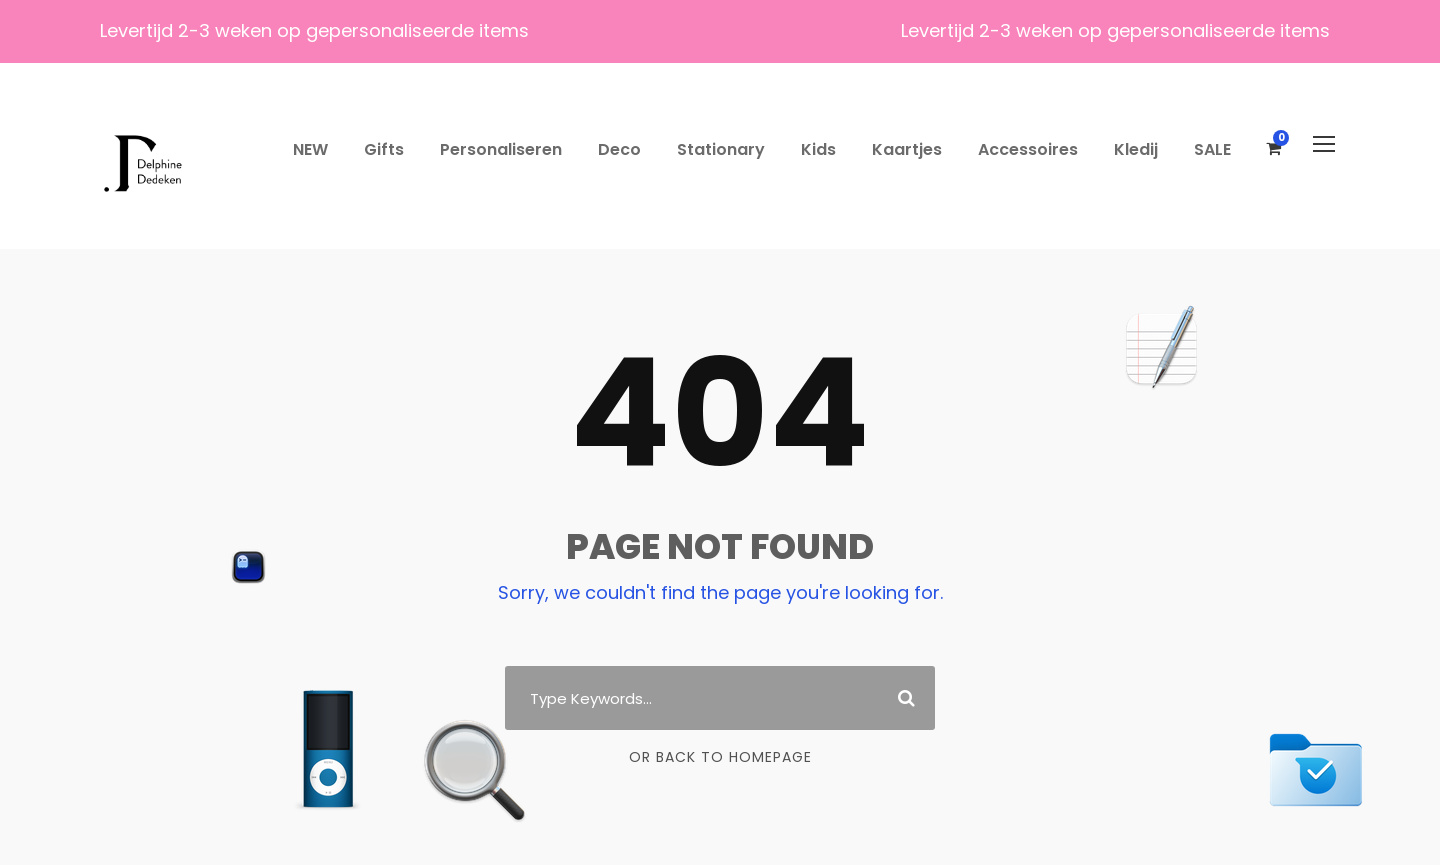 This screenshot has height=865, width=1440. What do you see at coordinates (1315, 772) in the screenshot?
I see `open microsoft kaizala files folder` at bounding box center [1315, 772].